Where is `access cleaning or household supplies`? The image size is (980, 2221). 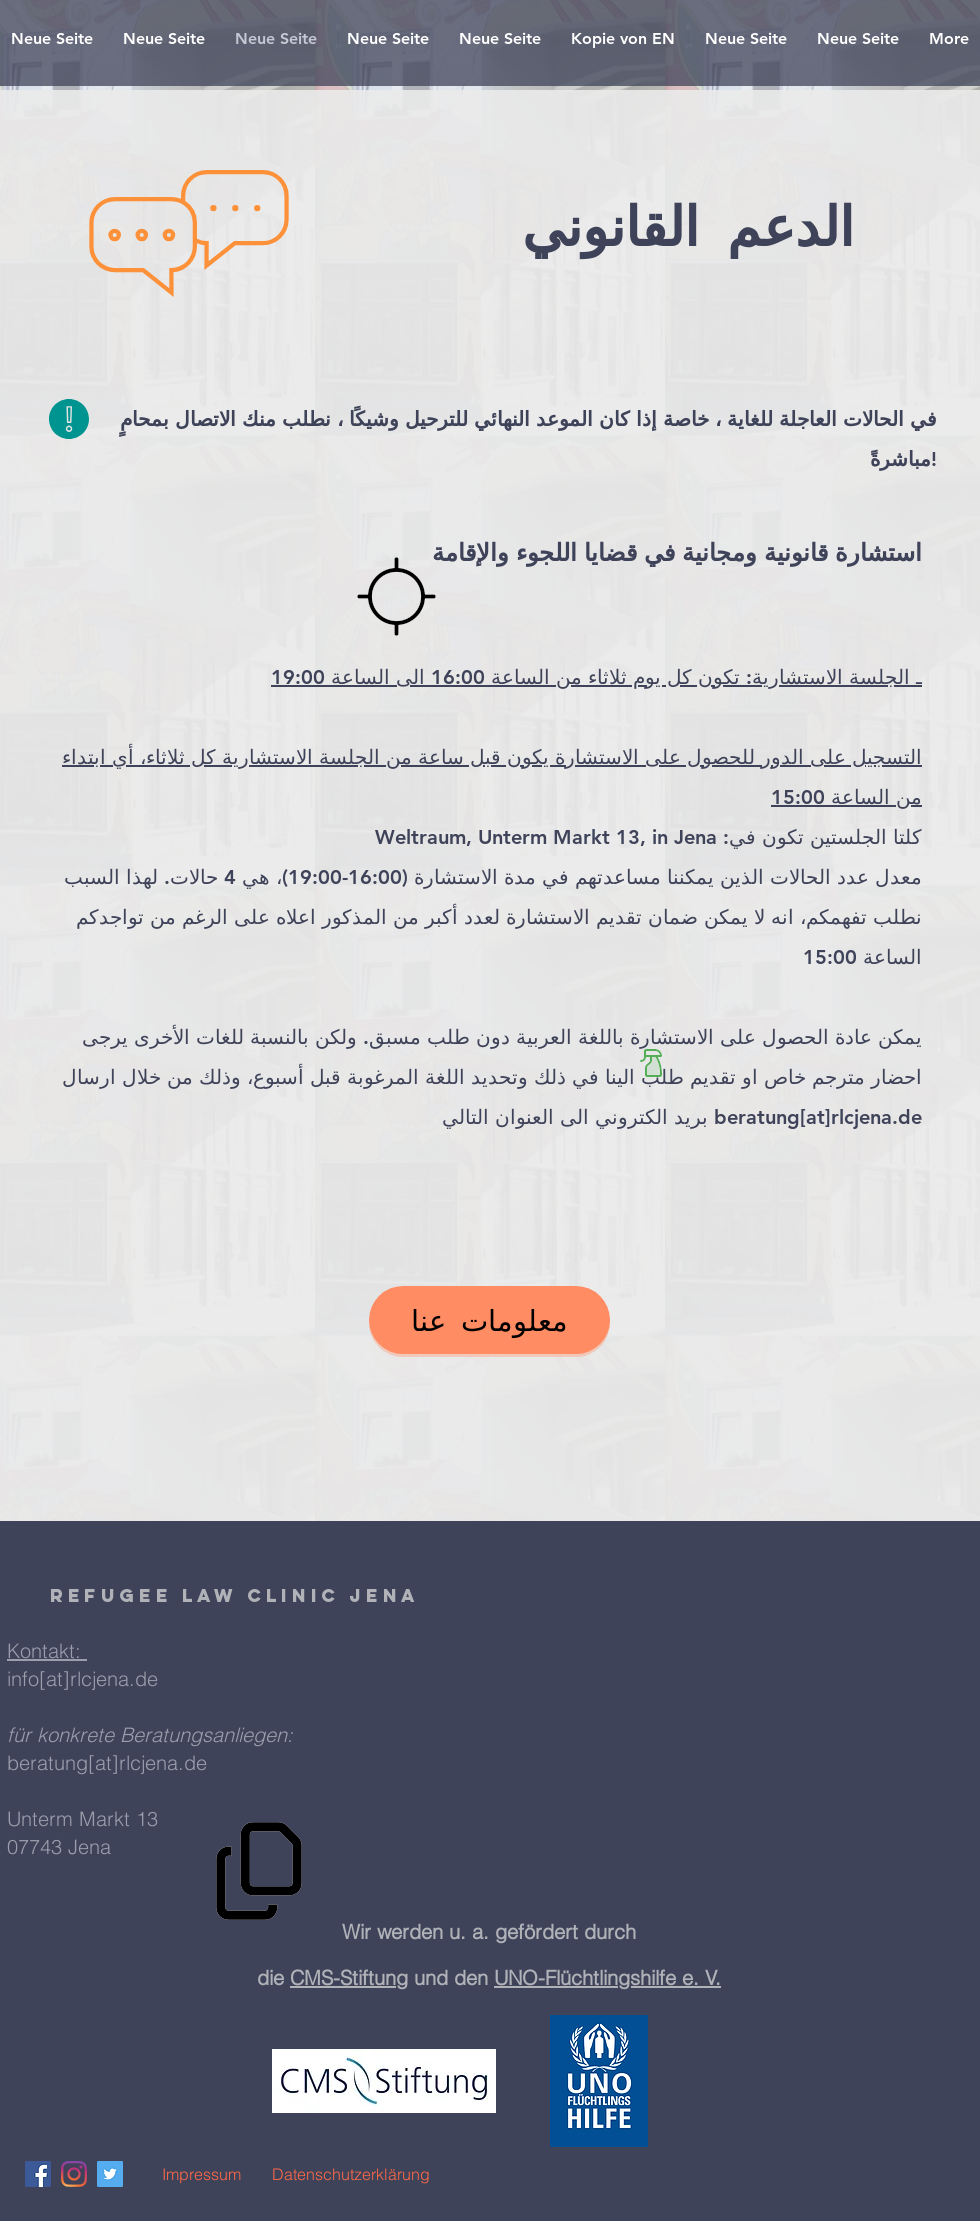 access cleaning or household supplies is located at coordinates (652, 1063).